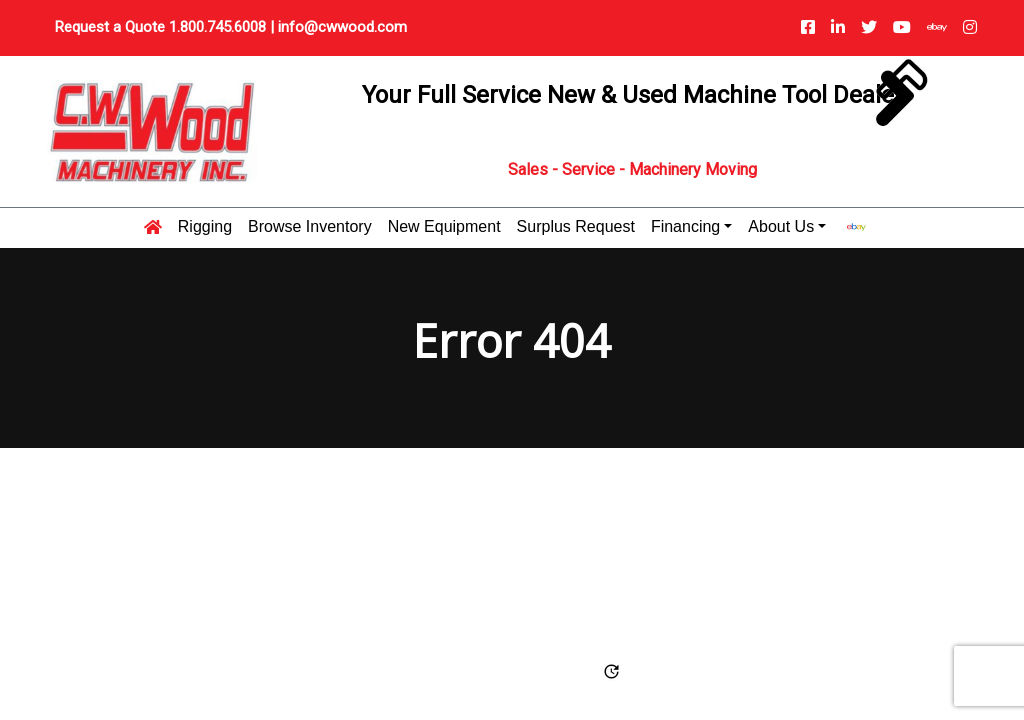 This screenshot has height=720, width=1024. Describe the element at coordinates (611, 671) in the screenshot. I see `check for updates` at that location.